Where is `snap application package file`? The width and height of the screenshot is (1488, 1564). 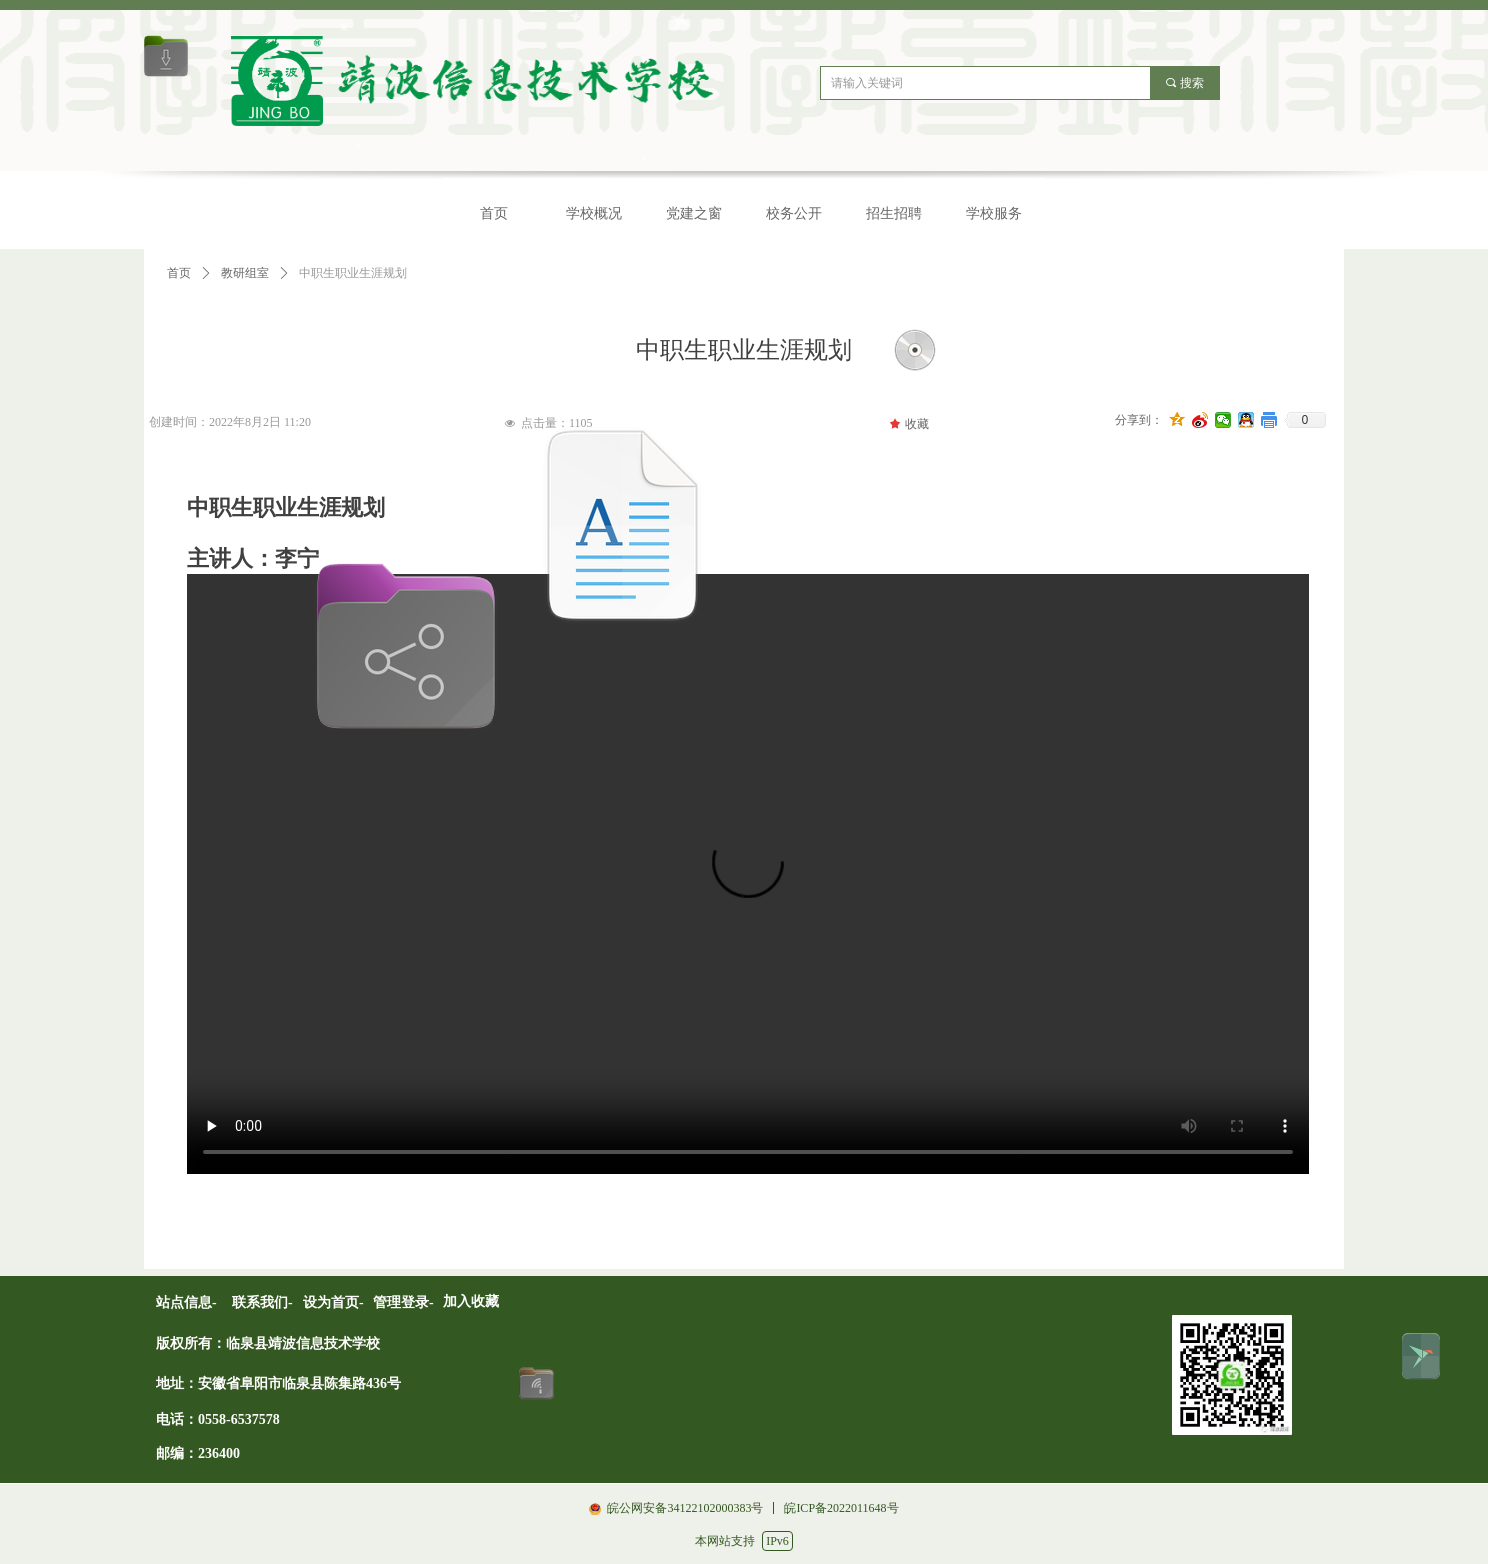 snap application package file is located at coordinates (1421, 1356).